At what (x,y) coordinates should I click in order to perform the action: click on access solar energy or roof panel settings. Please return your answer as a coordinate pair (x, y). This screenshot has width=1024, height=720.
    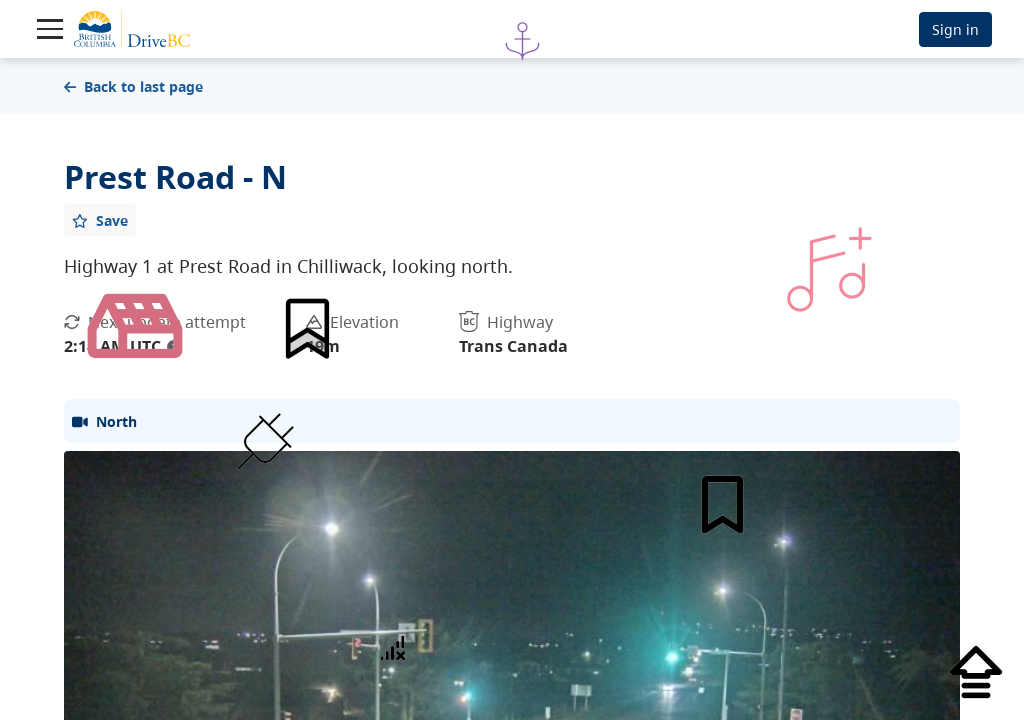
    Looking at the image, I should click on (135, 329).